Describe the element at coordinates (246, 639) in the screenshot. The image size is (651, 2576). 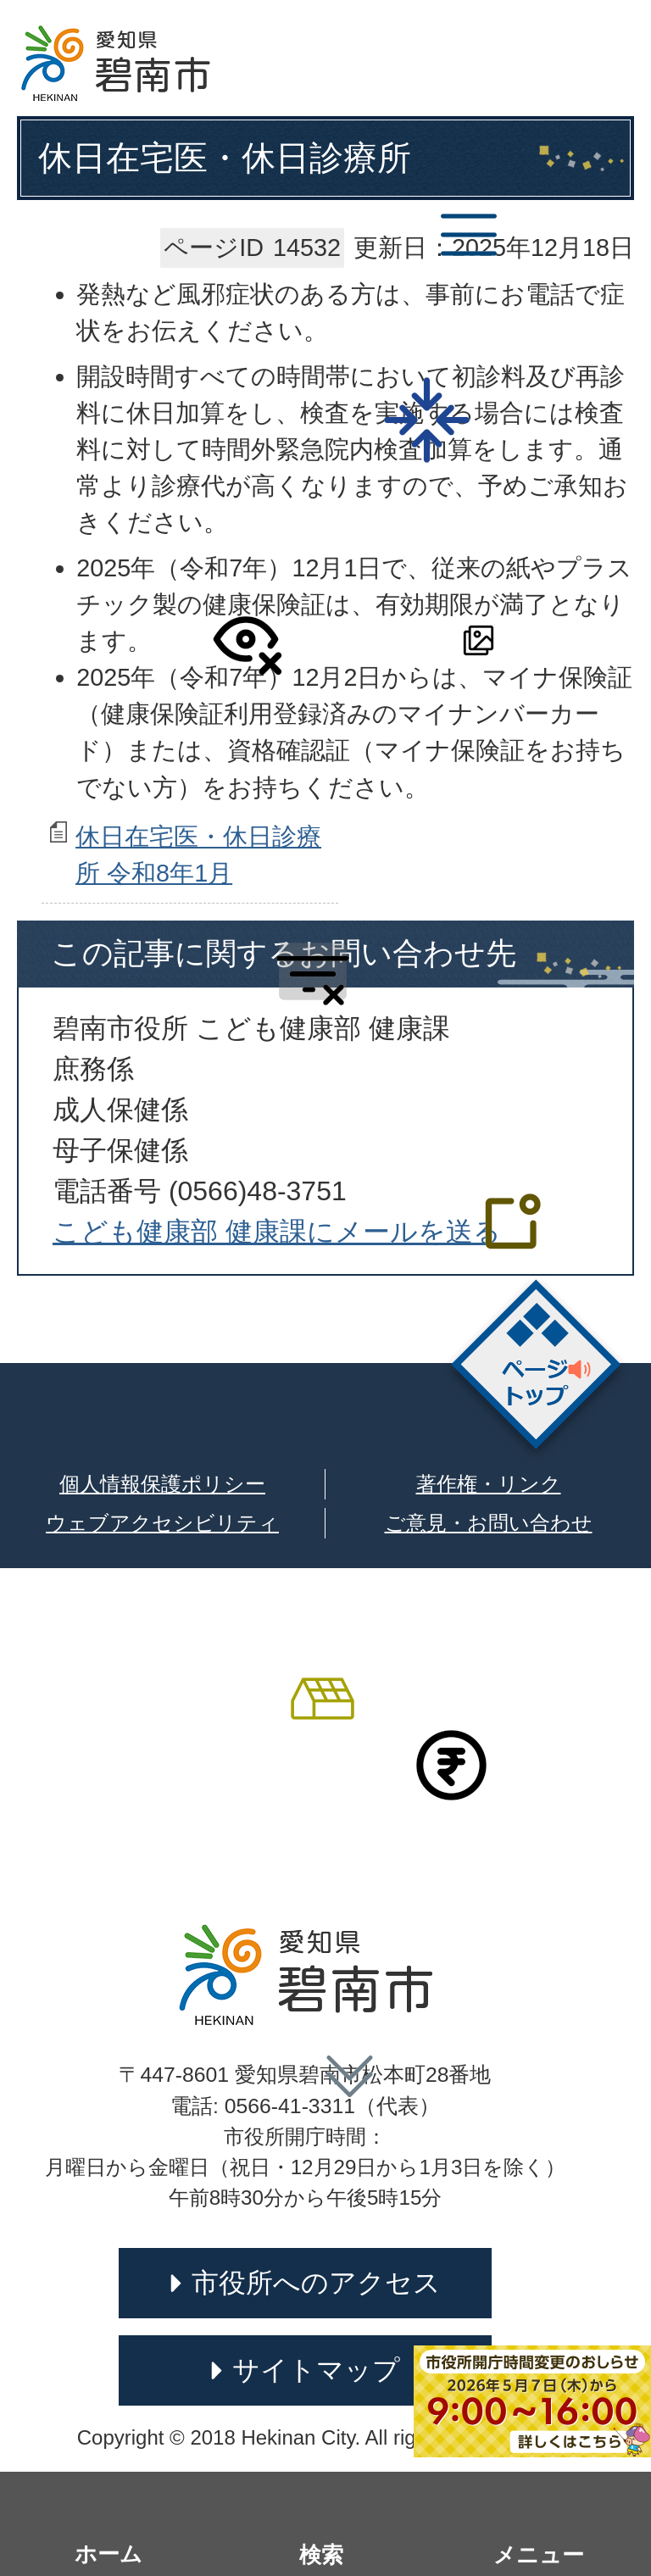
I see `hide from view` at that location.